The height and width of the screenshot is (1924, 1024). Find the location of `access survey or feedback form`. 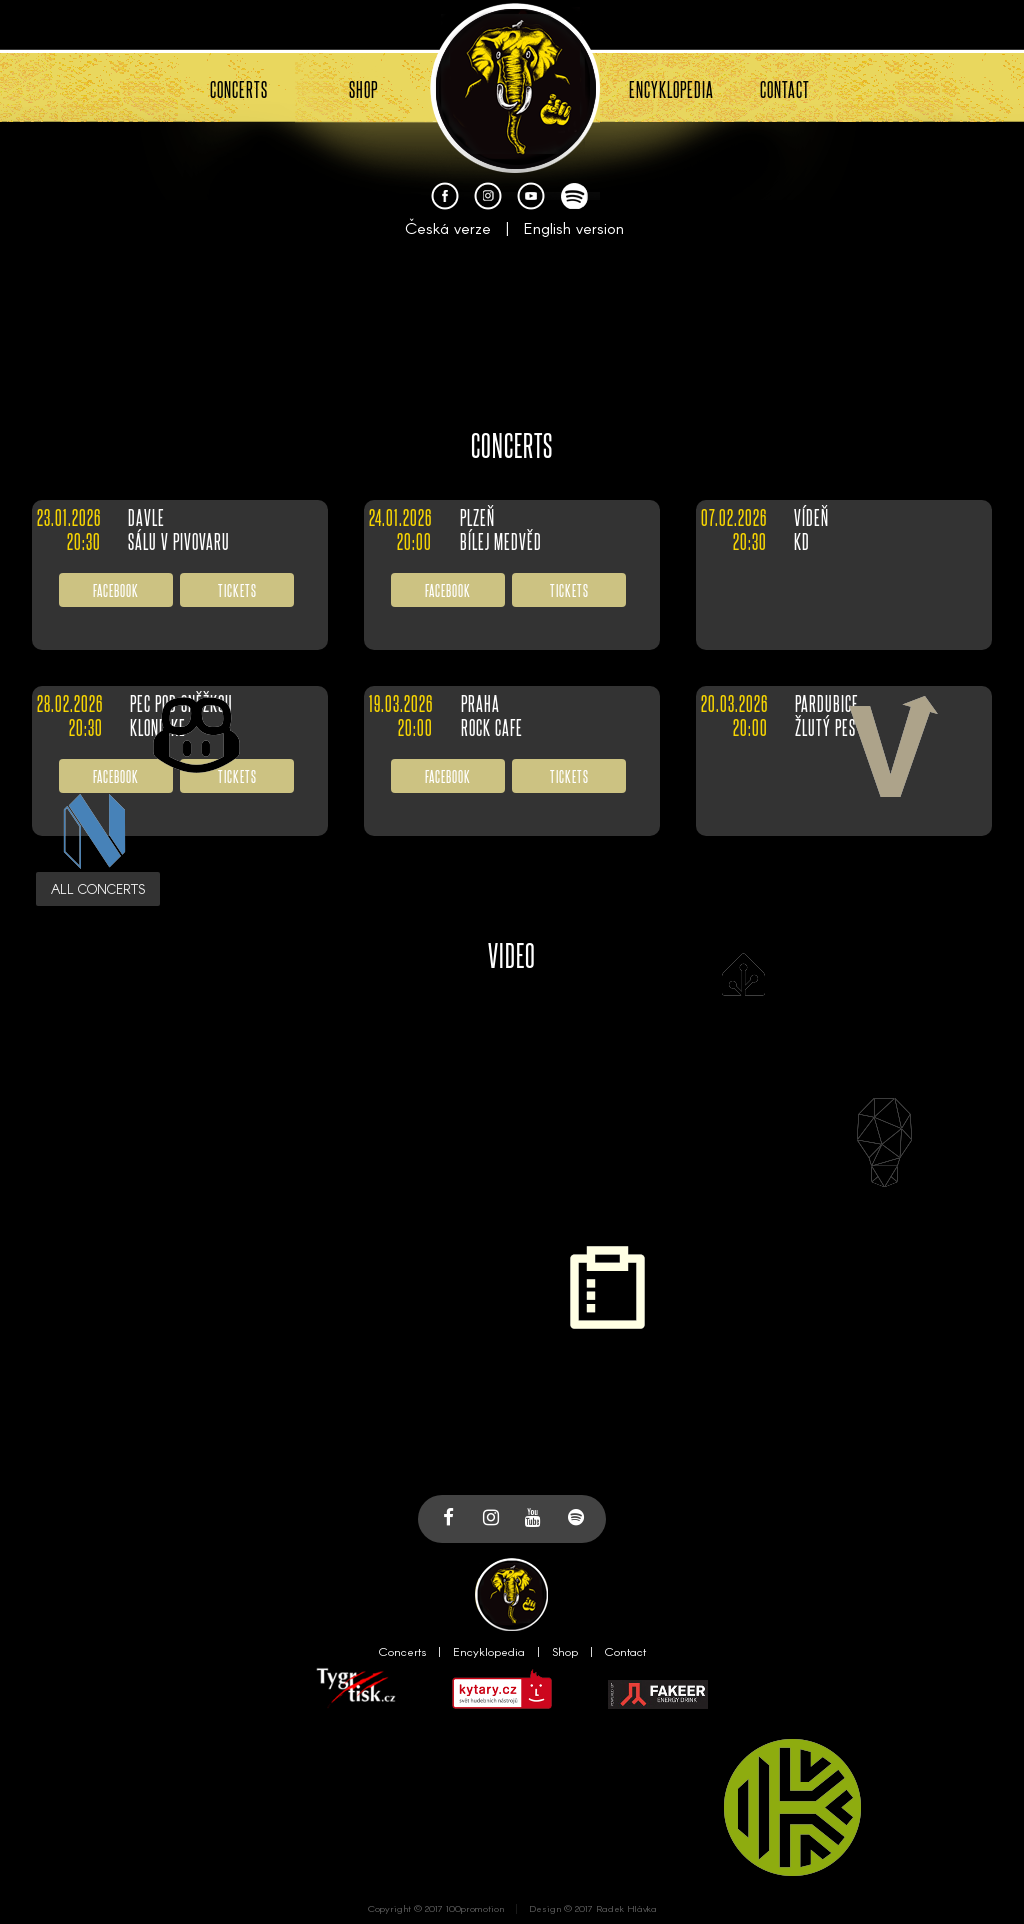

access survey or feedback form is located at coordinates (607, 1287).